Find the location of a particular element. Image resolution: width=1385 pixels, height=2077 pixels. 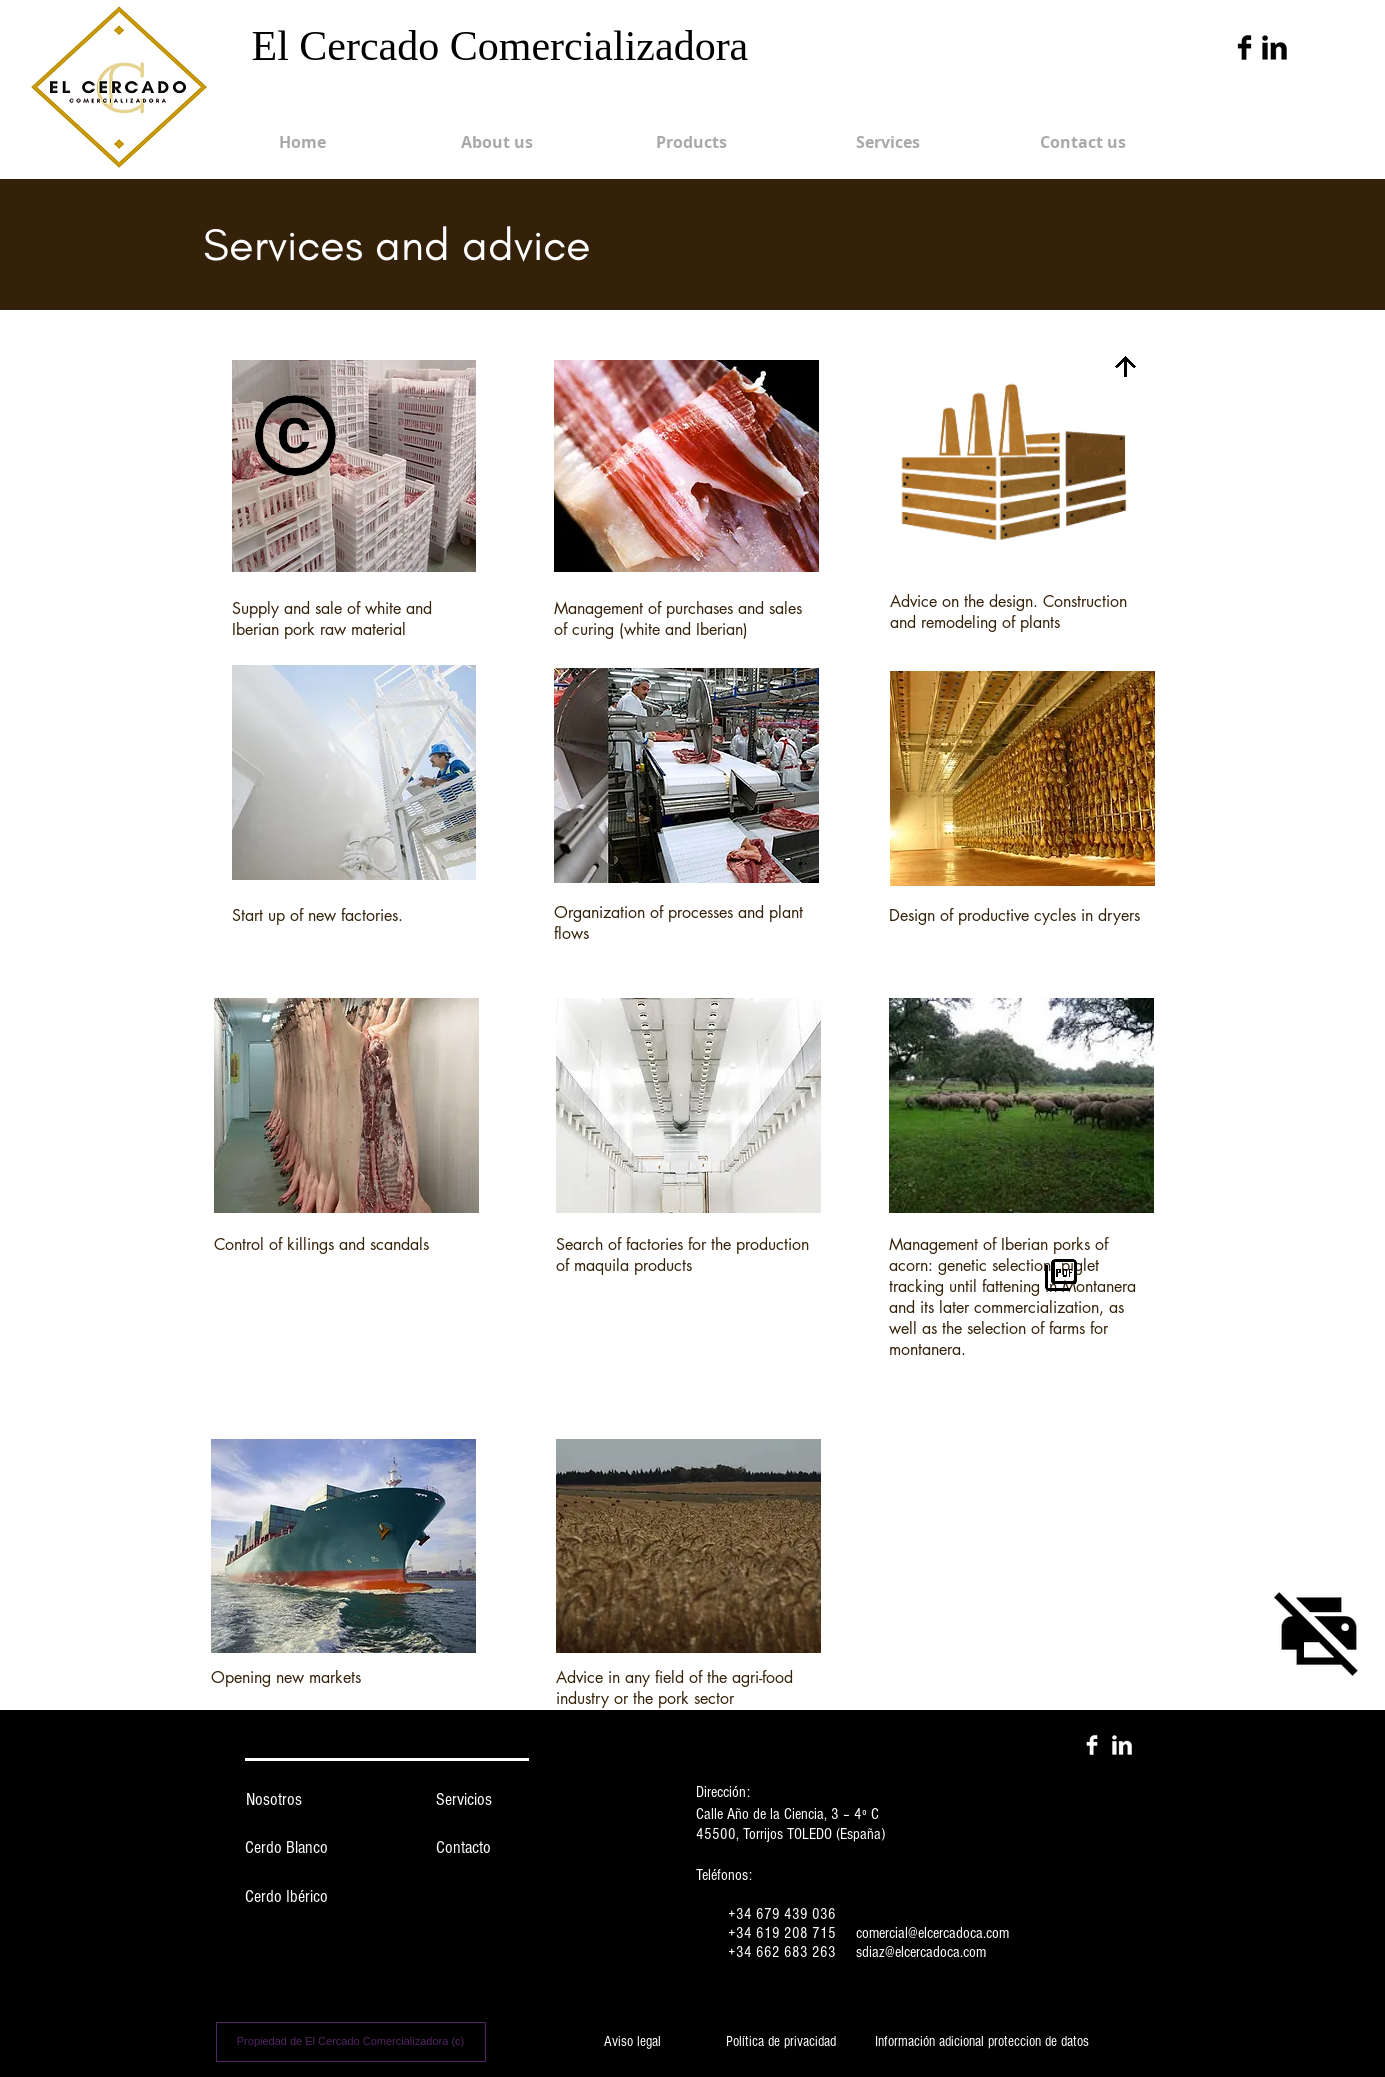

printing is unavailable or disabled is located at coordinates (1319, 1631).